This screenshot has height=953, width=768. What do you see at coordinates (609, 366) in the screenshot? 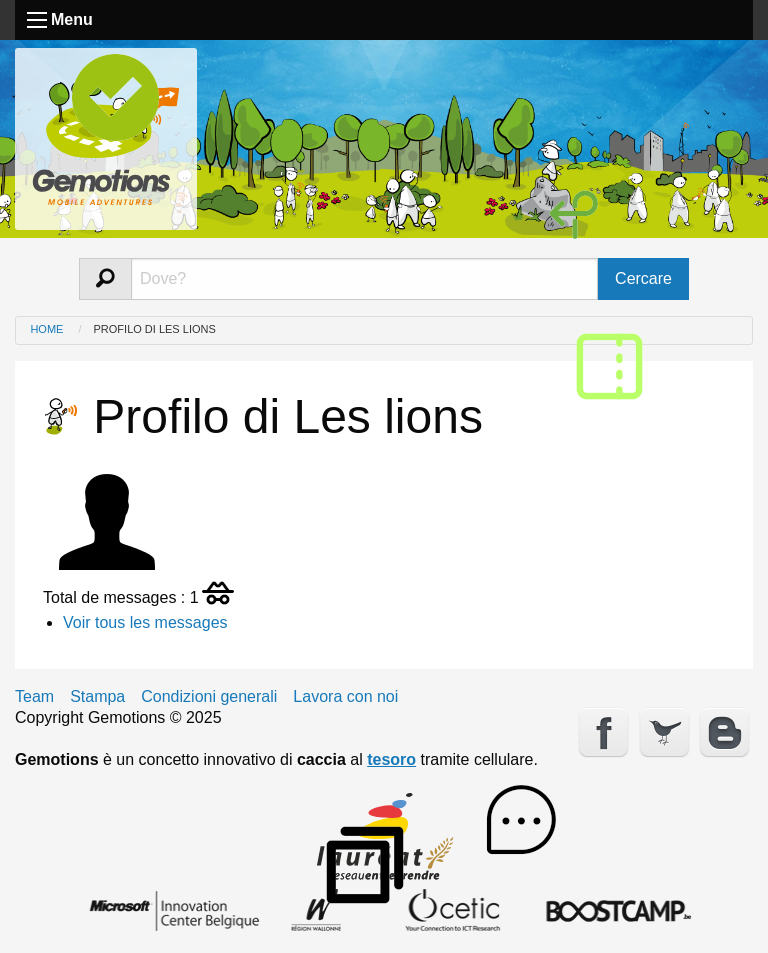
I see `toggle optional right sidebar panel` at bounding box center [609, 366].